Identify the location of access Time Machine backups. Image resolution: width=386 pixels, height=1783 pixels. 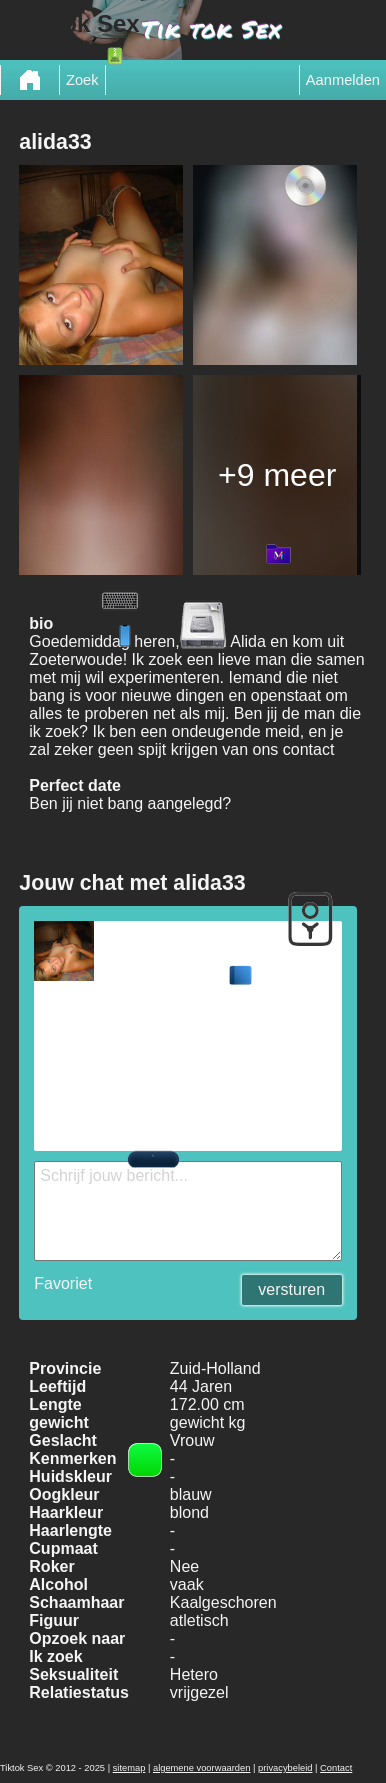
(312, 919).